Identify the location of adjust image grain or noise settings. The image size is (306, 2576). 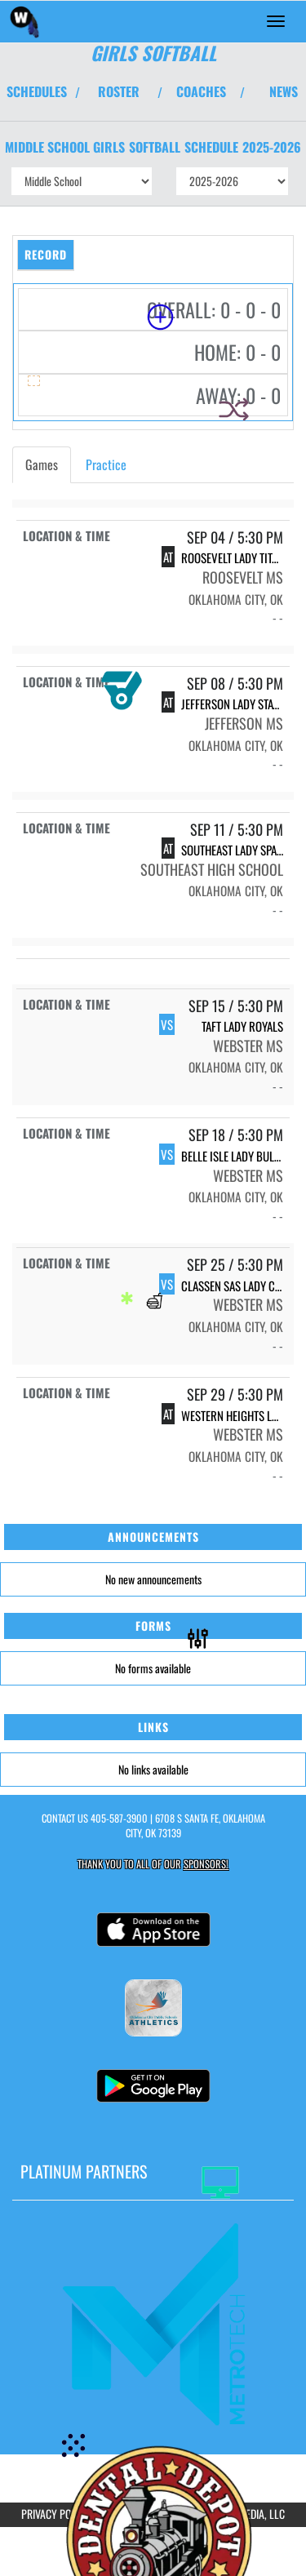
(73, 2445).